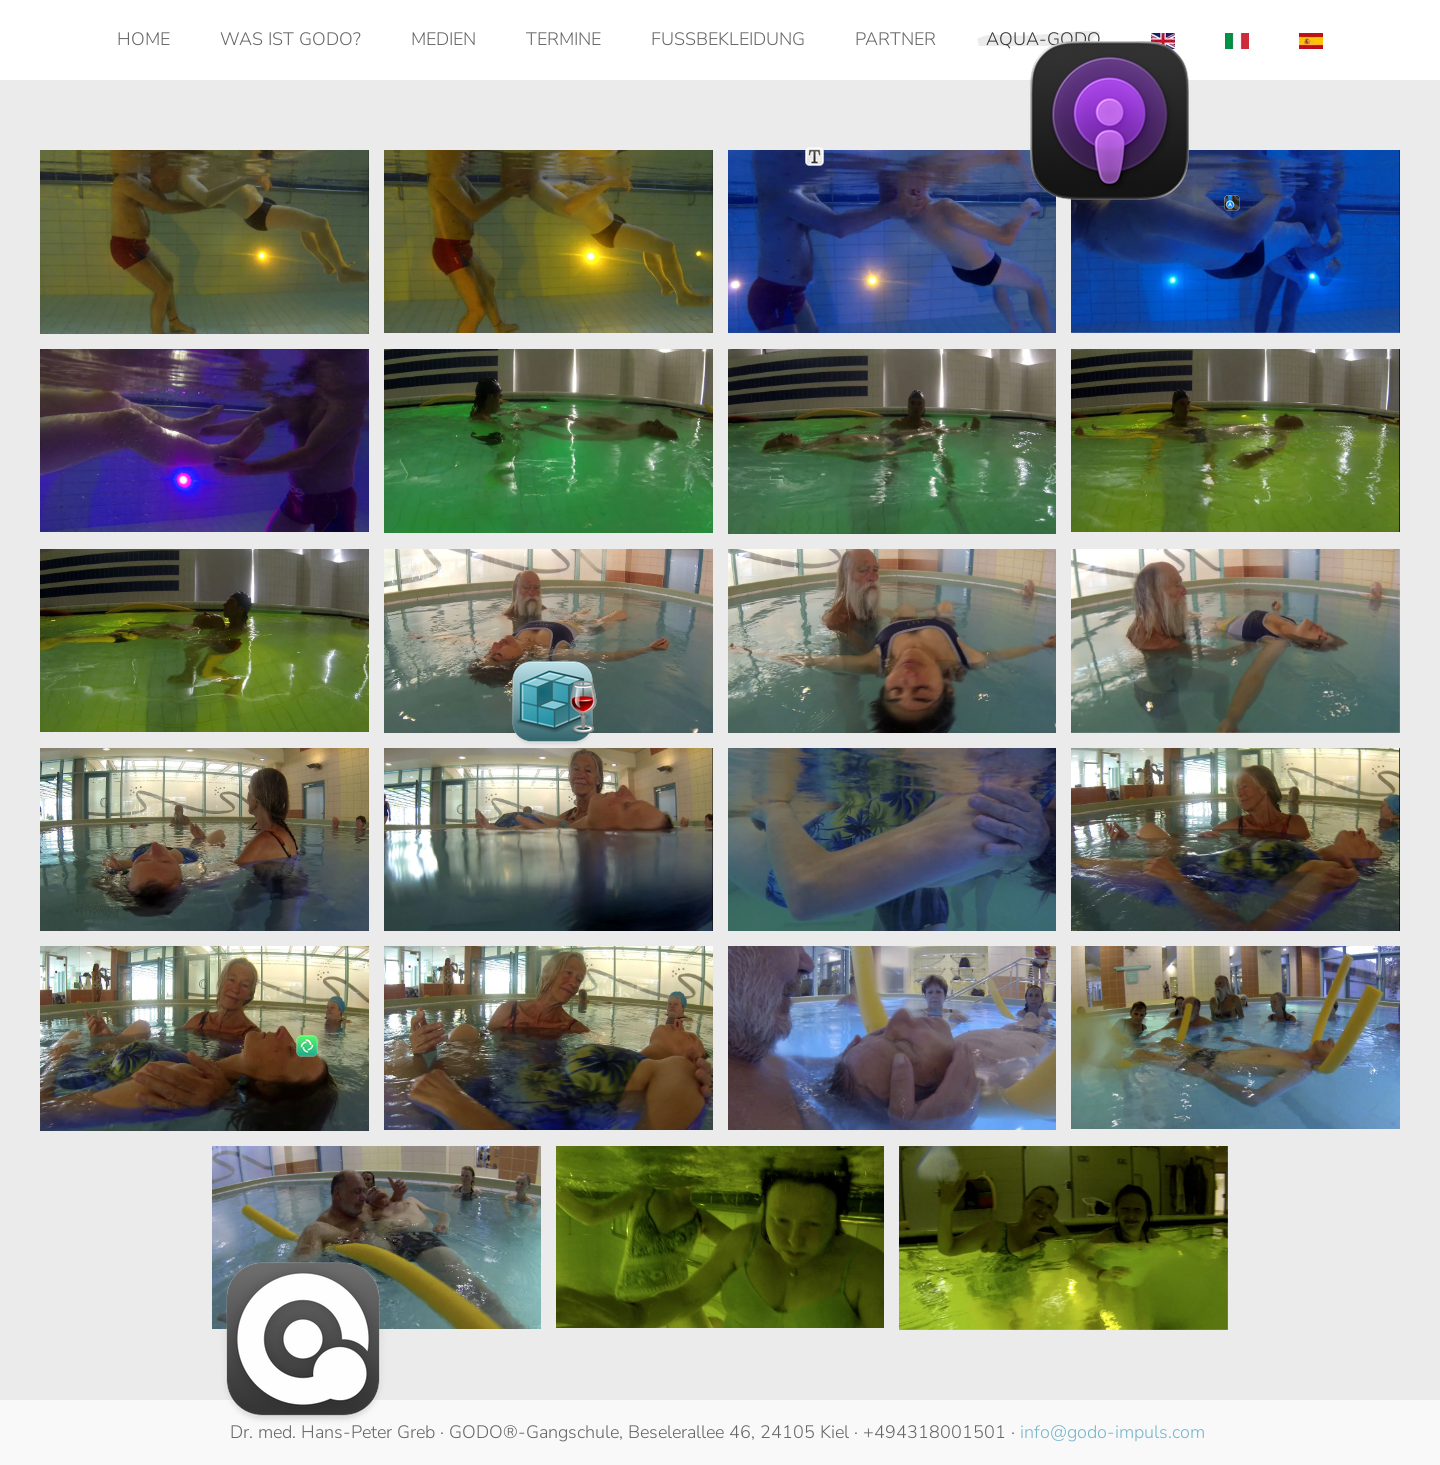 The width and height of the screenshot is (1440, 1465). I want to click on open apple maps, so click(1232, 203).